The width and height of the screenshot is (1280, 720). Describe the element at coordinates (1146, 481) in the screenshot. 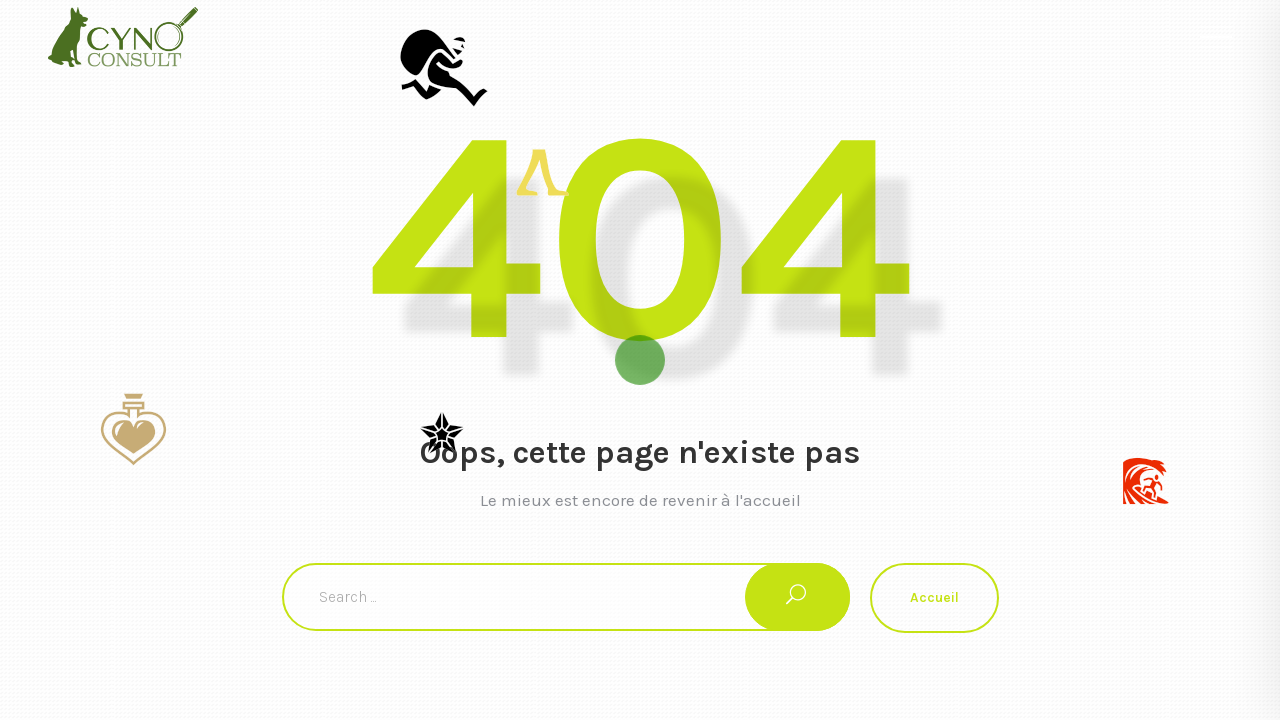

I see `surfing or water sports activity` at that location.